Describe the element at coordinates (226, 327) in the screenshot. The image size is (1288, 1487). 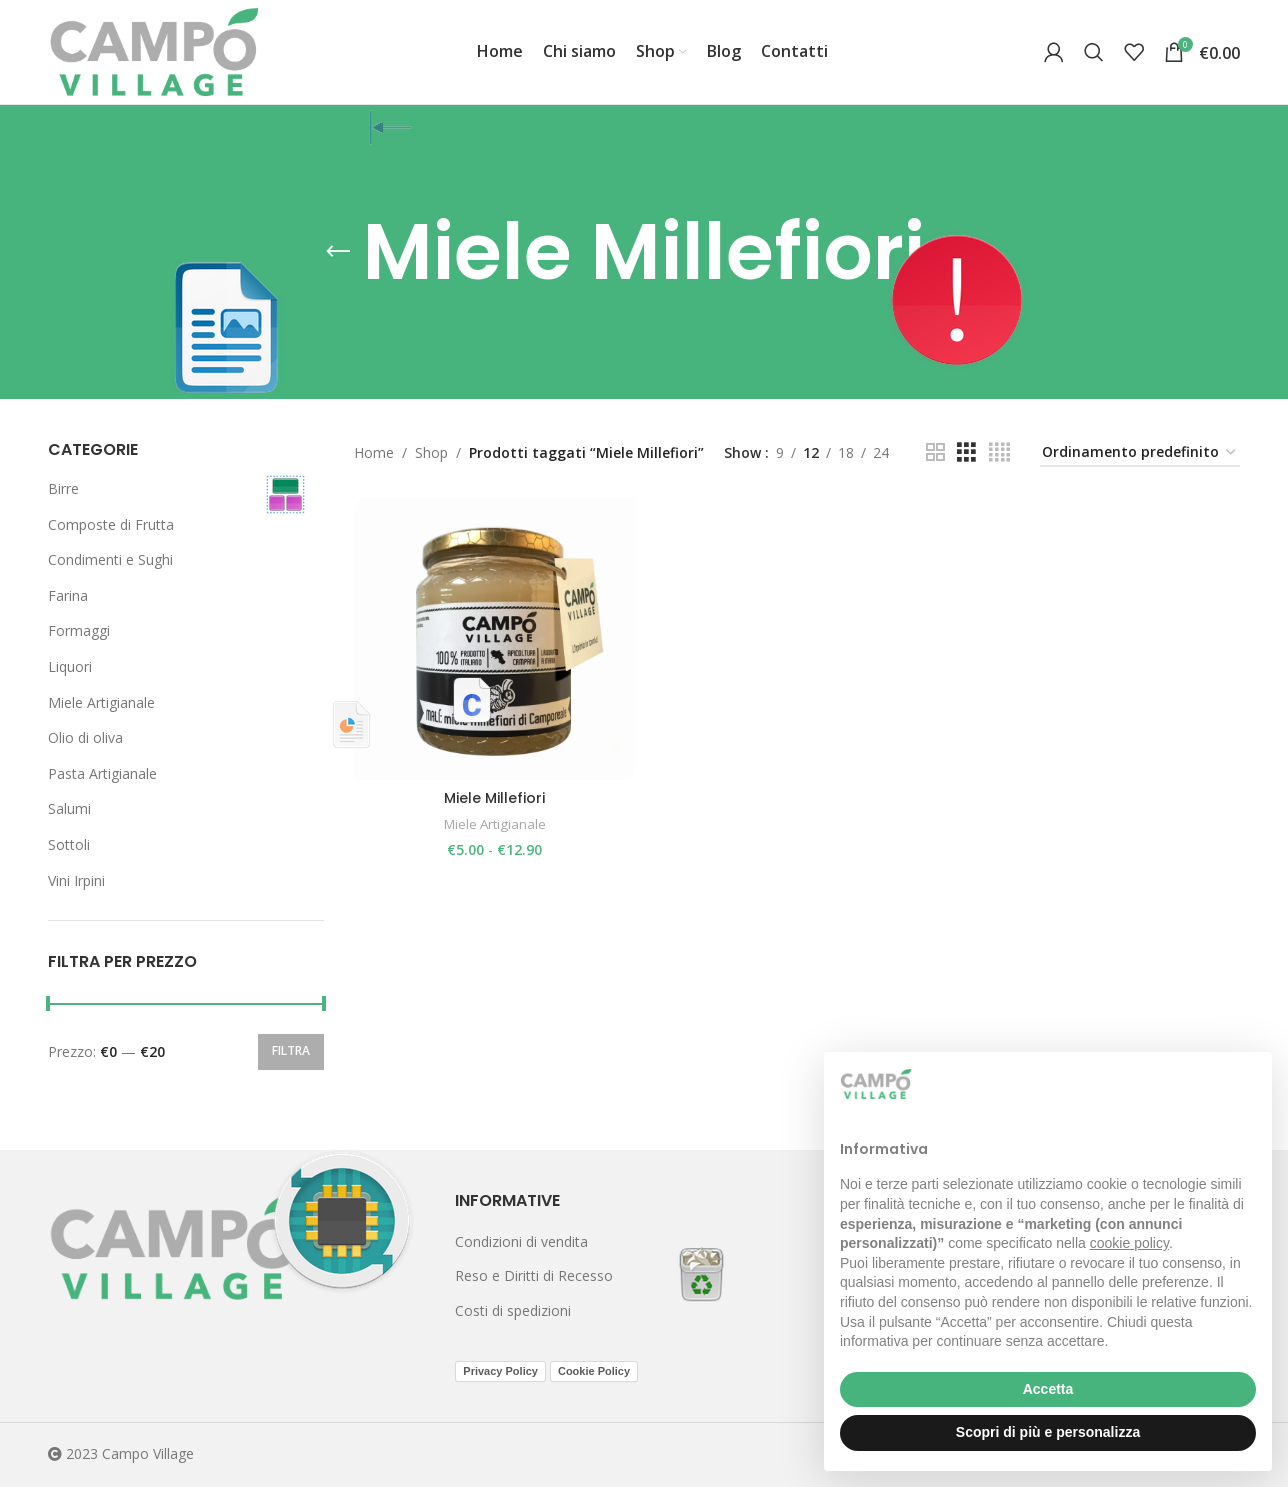
I see `libreoffice writer document template file` at that location.